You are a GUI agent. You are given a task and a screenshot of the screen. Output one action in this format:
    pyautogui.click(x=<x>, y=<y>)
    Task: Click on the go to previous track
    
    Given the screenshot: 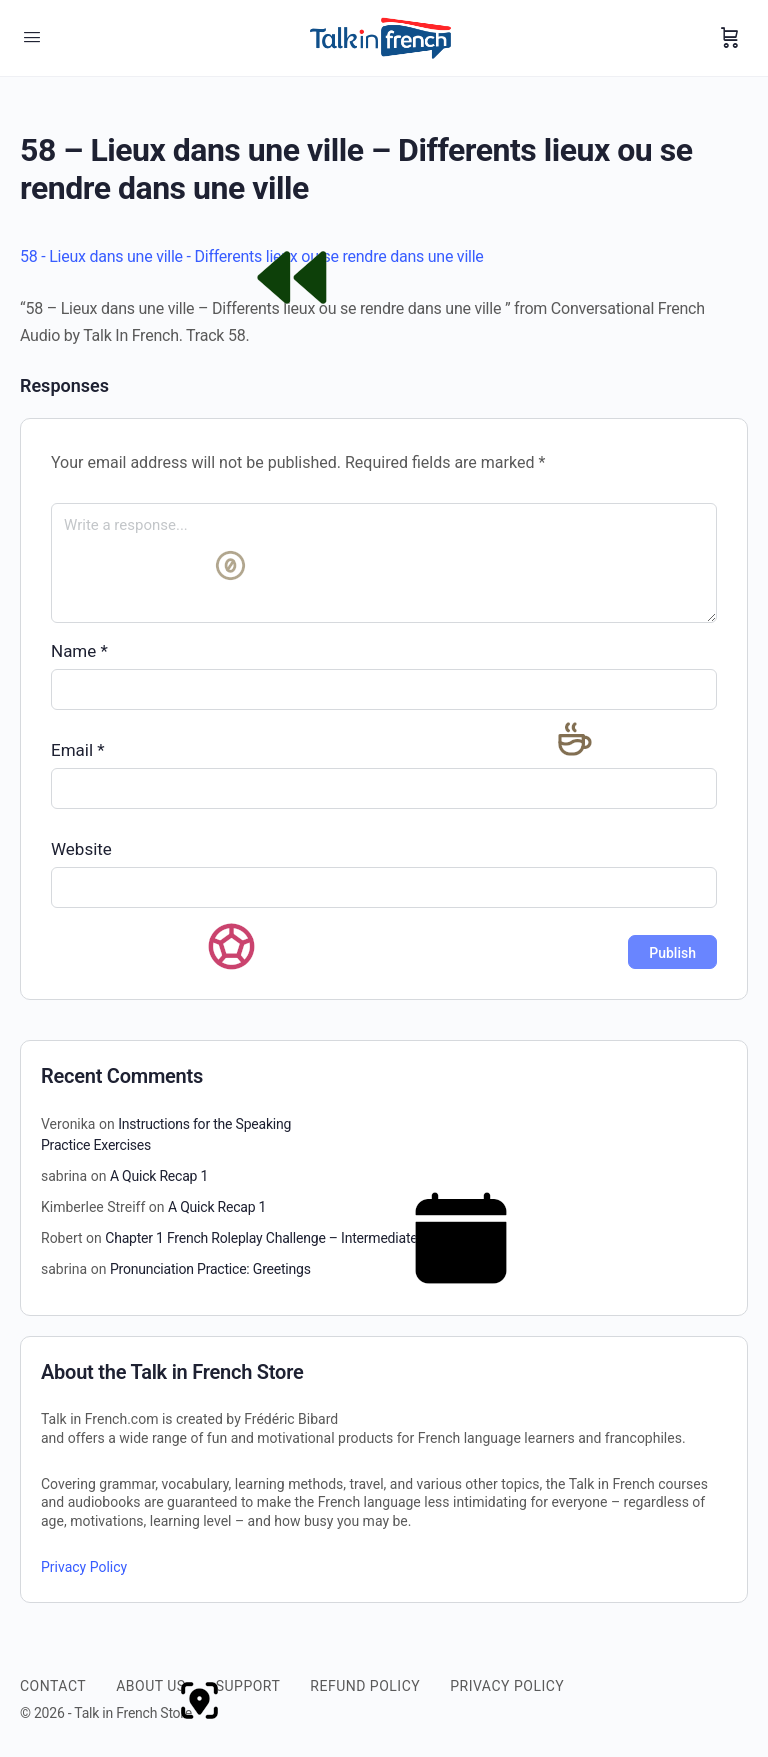 What is the action you would take?
    pyautogui.click(x=293, y=277)
    